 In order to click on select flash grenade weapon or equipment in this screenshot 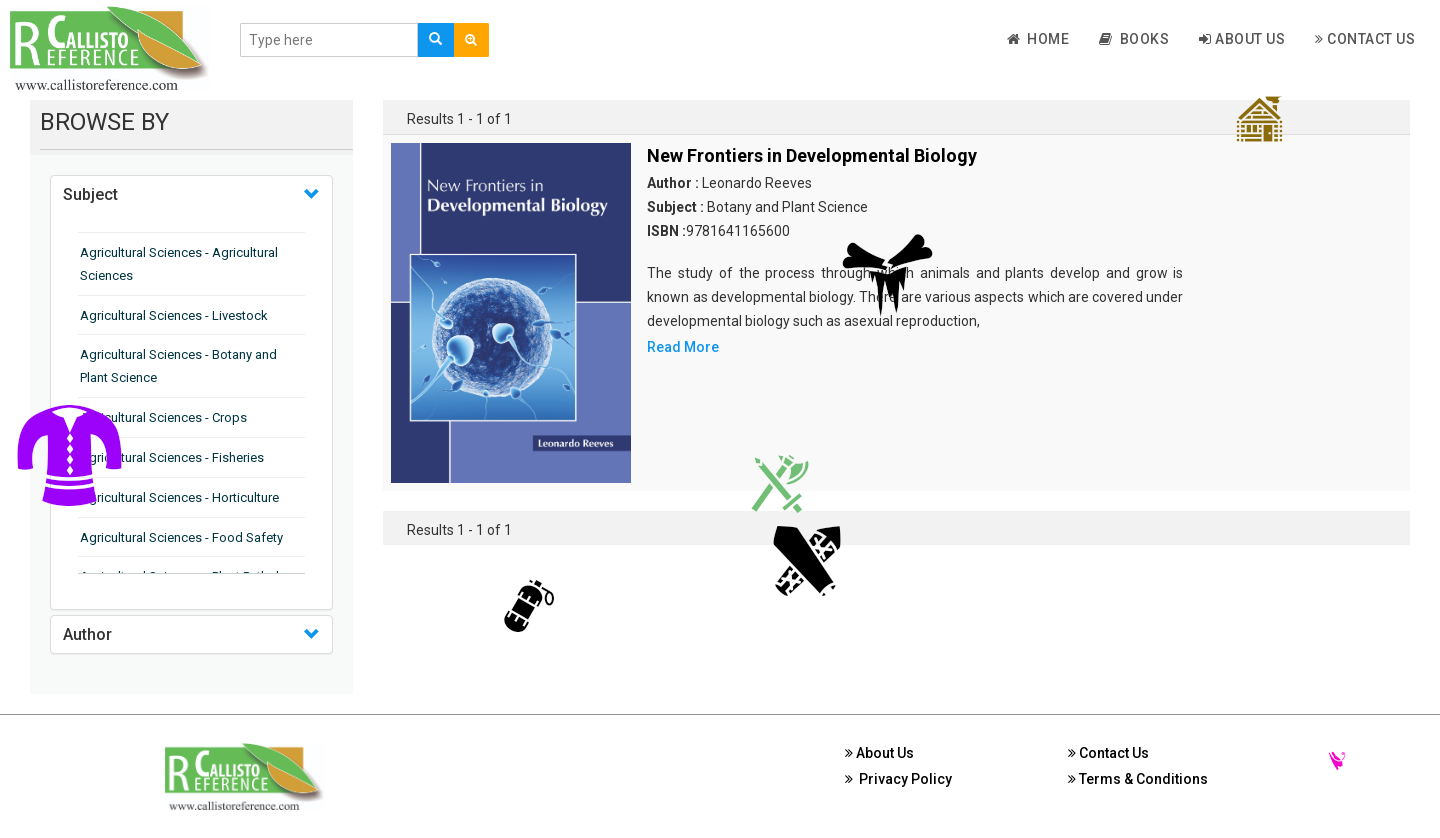, I will do `click(527, 605)`.